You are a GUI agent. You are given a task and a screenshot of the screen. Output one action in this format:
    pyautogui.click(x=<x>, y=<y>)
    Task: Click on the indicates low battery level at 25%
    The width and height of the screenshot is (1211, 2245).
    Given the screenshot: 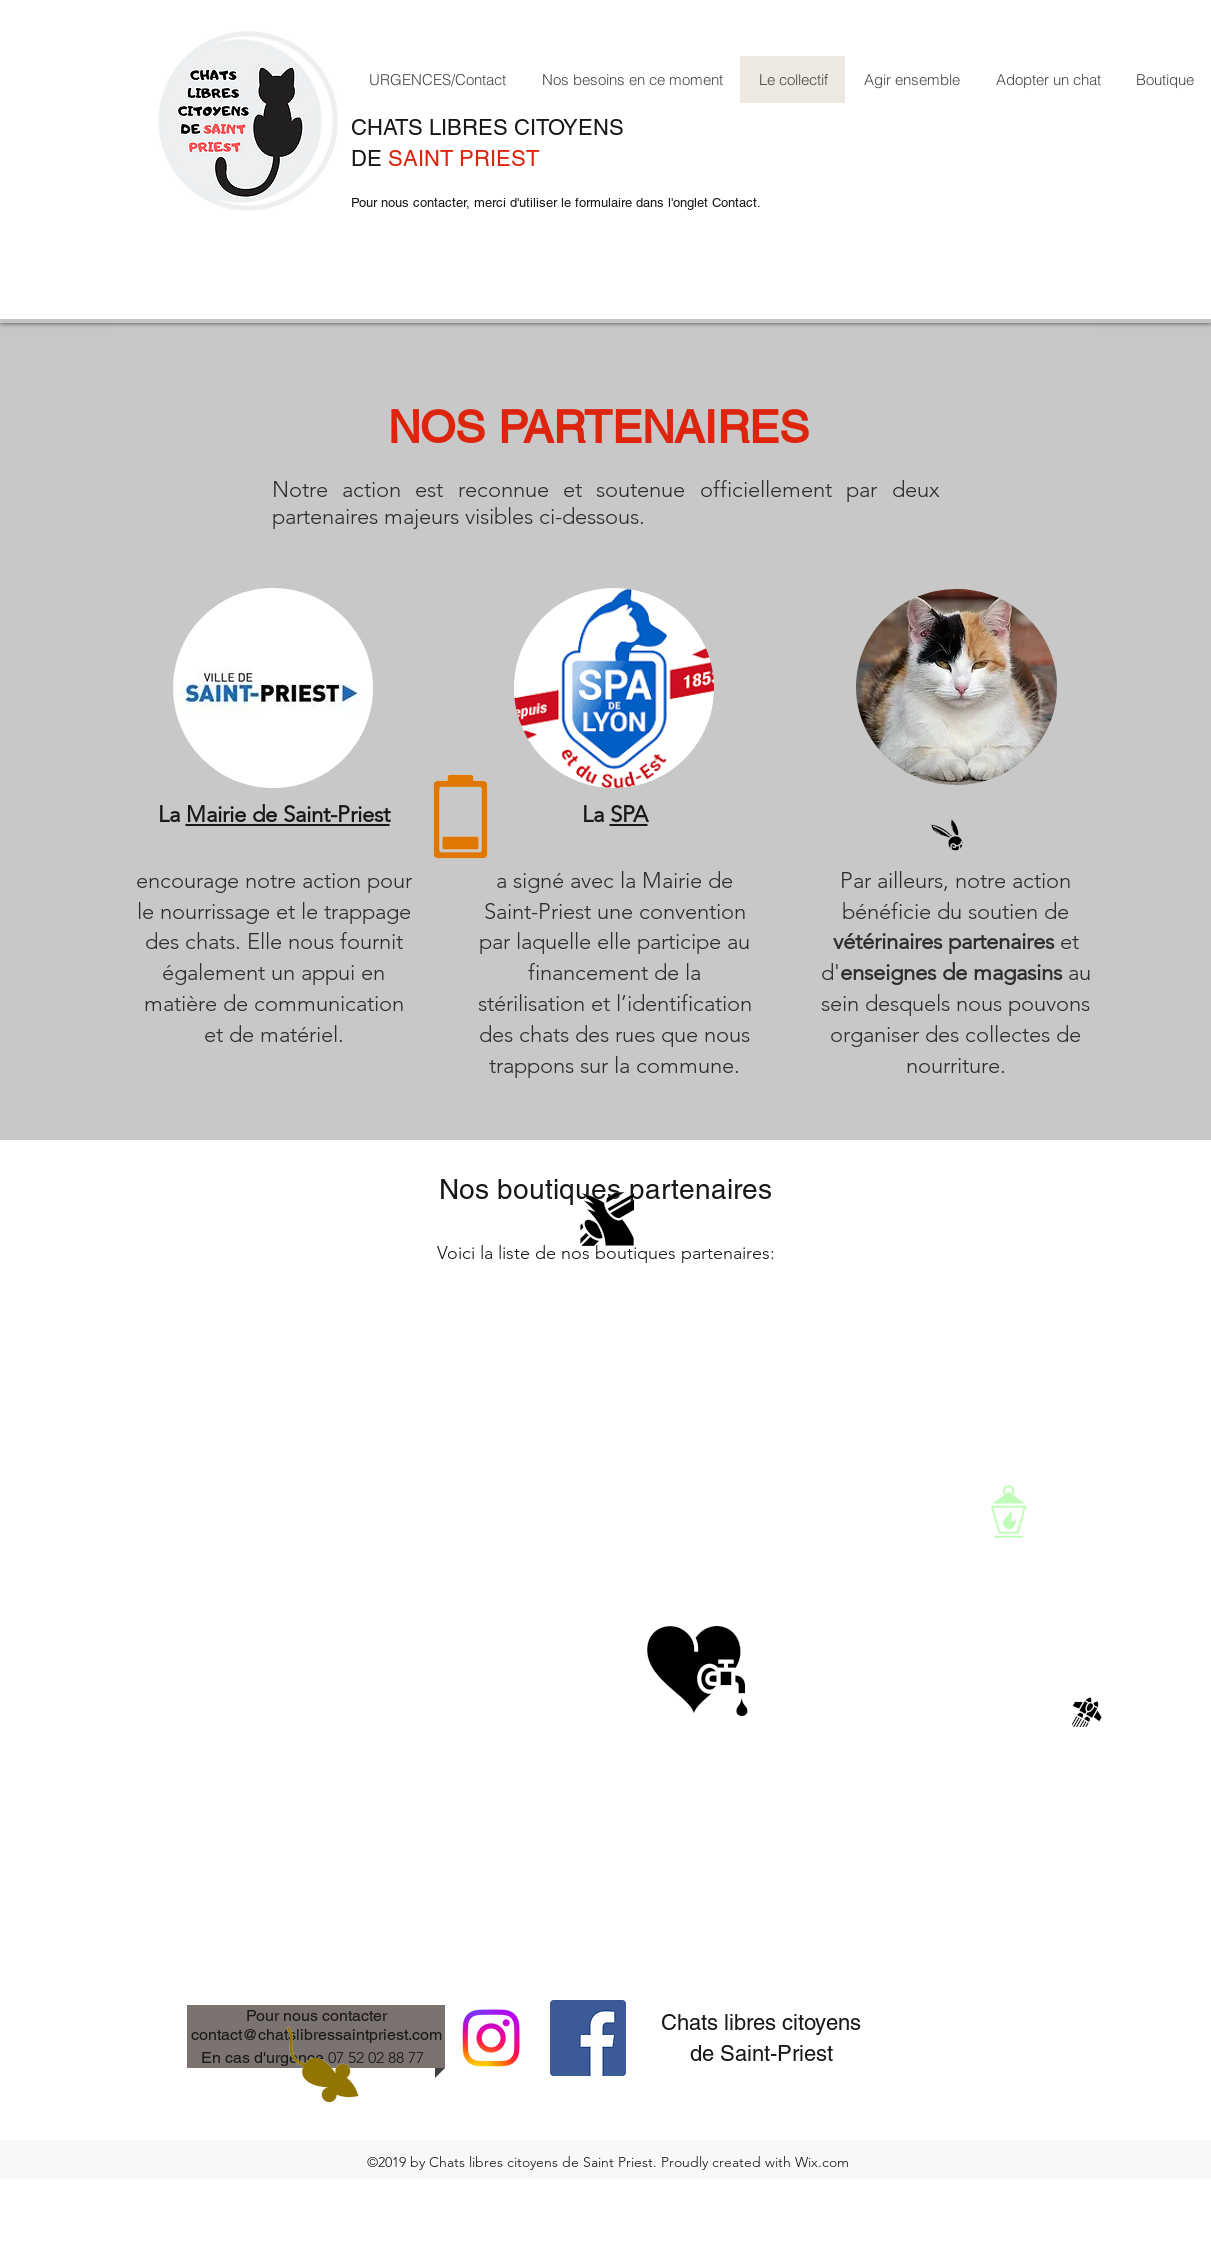 What is the action you would take?
    pyautogui.click(x=460, y=816)
    